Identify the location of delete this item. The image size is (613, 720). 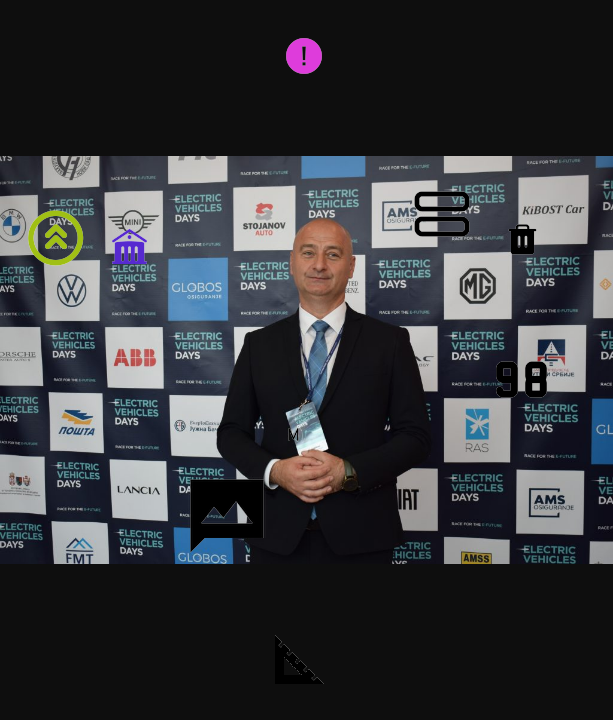
(522, 240).